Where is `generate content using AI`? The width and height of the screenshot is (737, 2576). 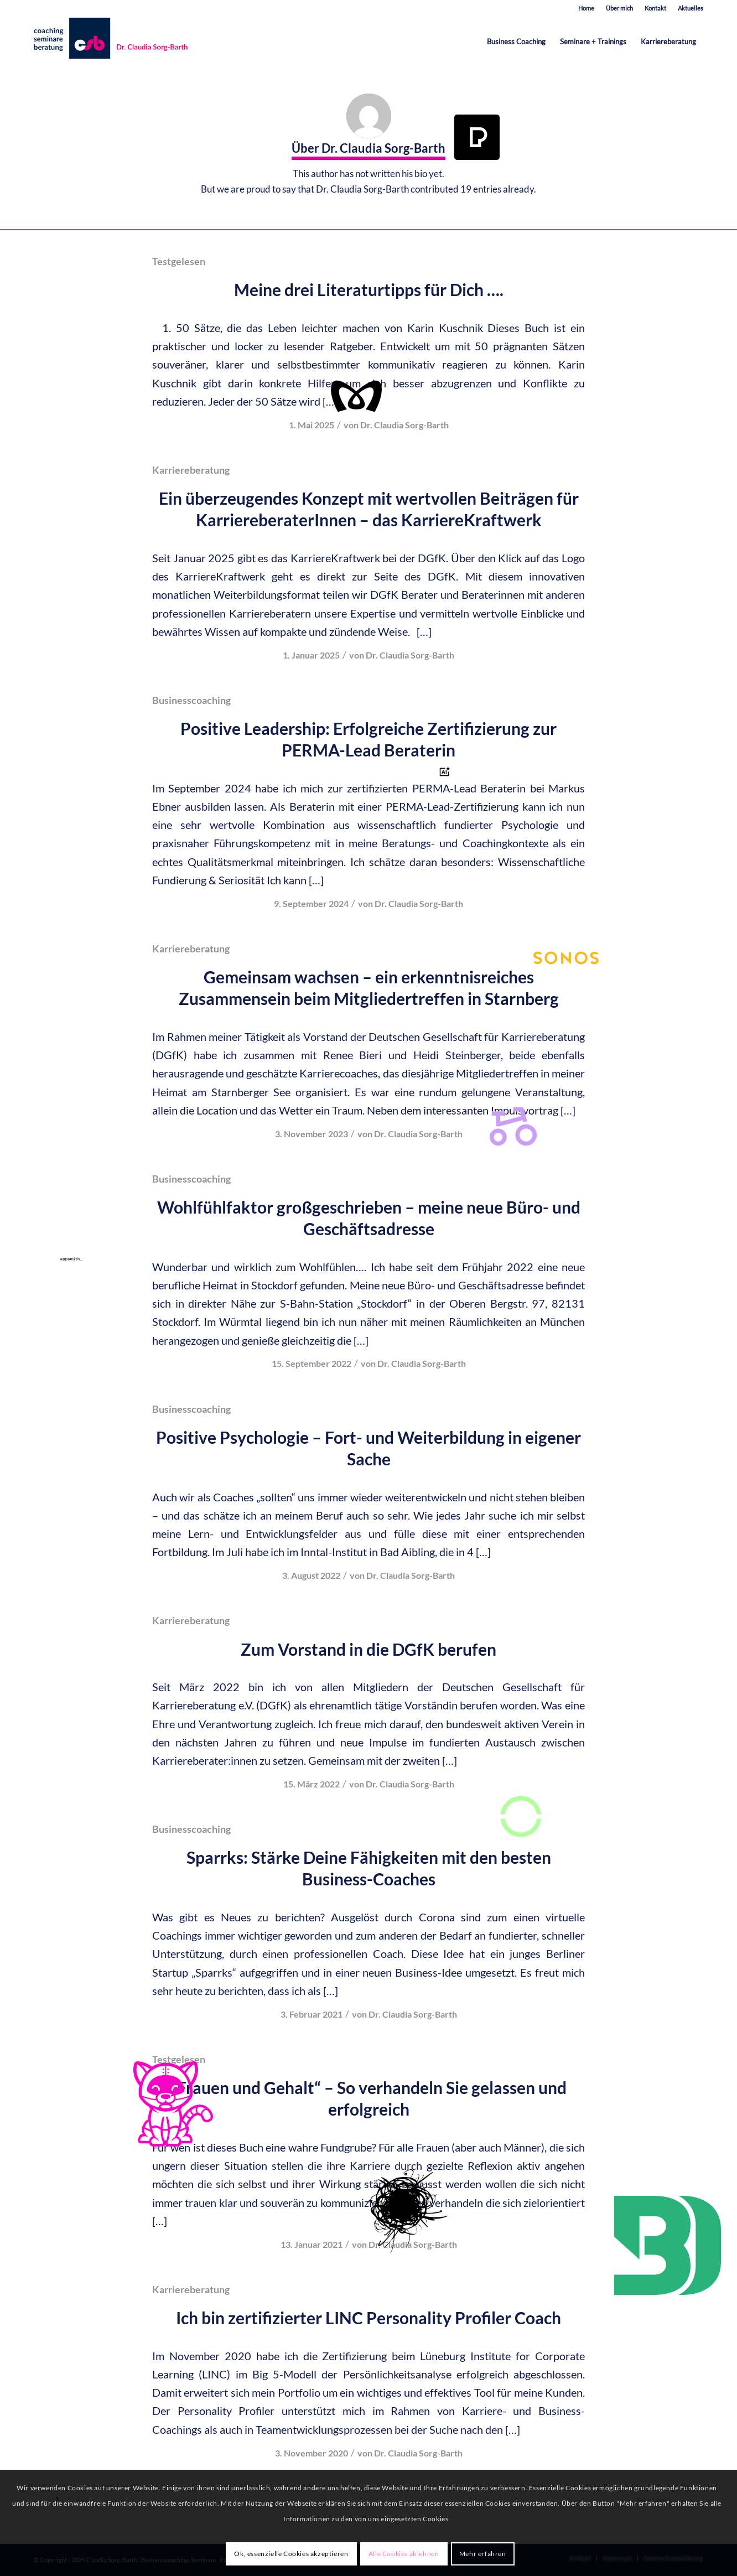 generate content using AI is located at coordinates (444, 772).